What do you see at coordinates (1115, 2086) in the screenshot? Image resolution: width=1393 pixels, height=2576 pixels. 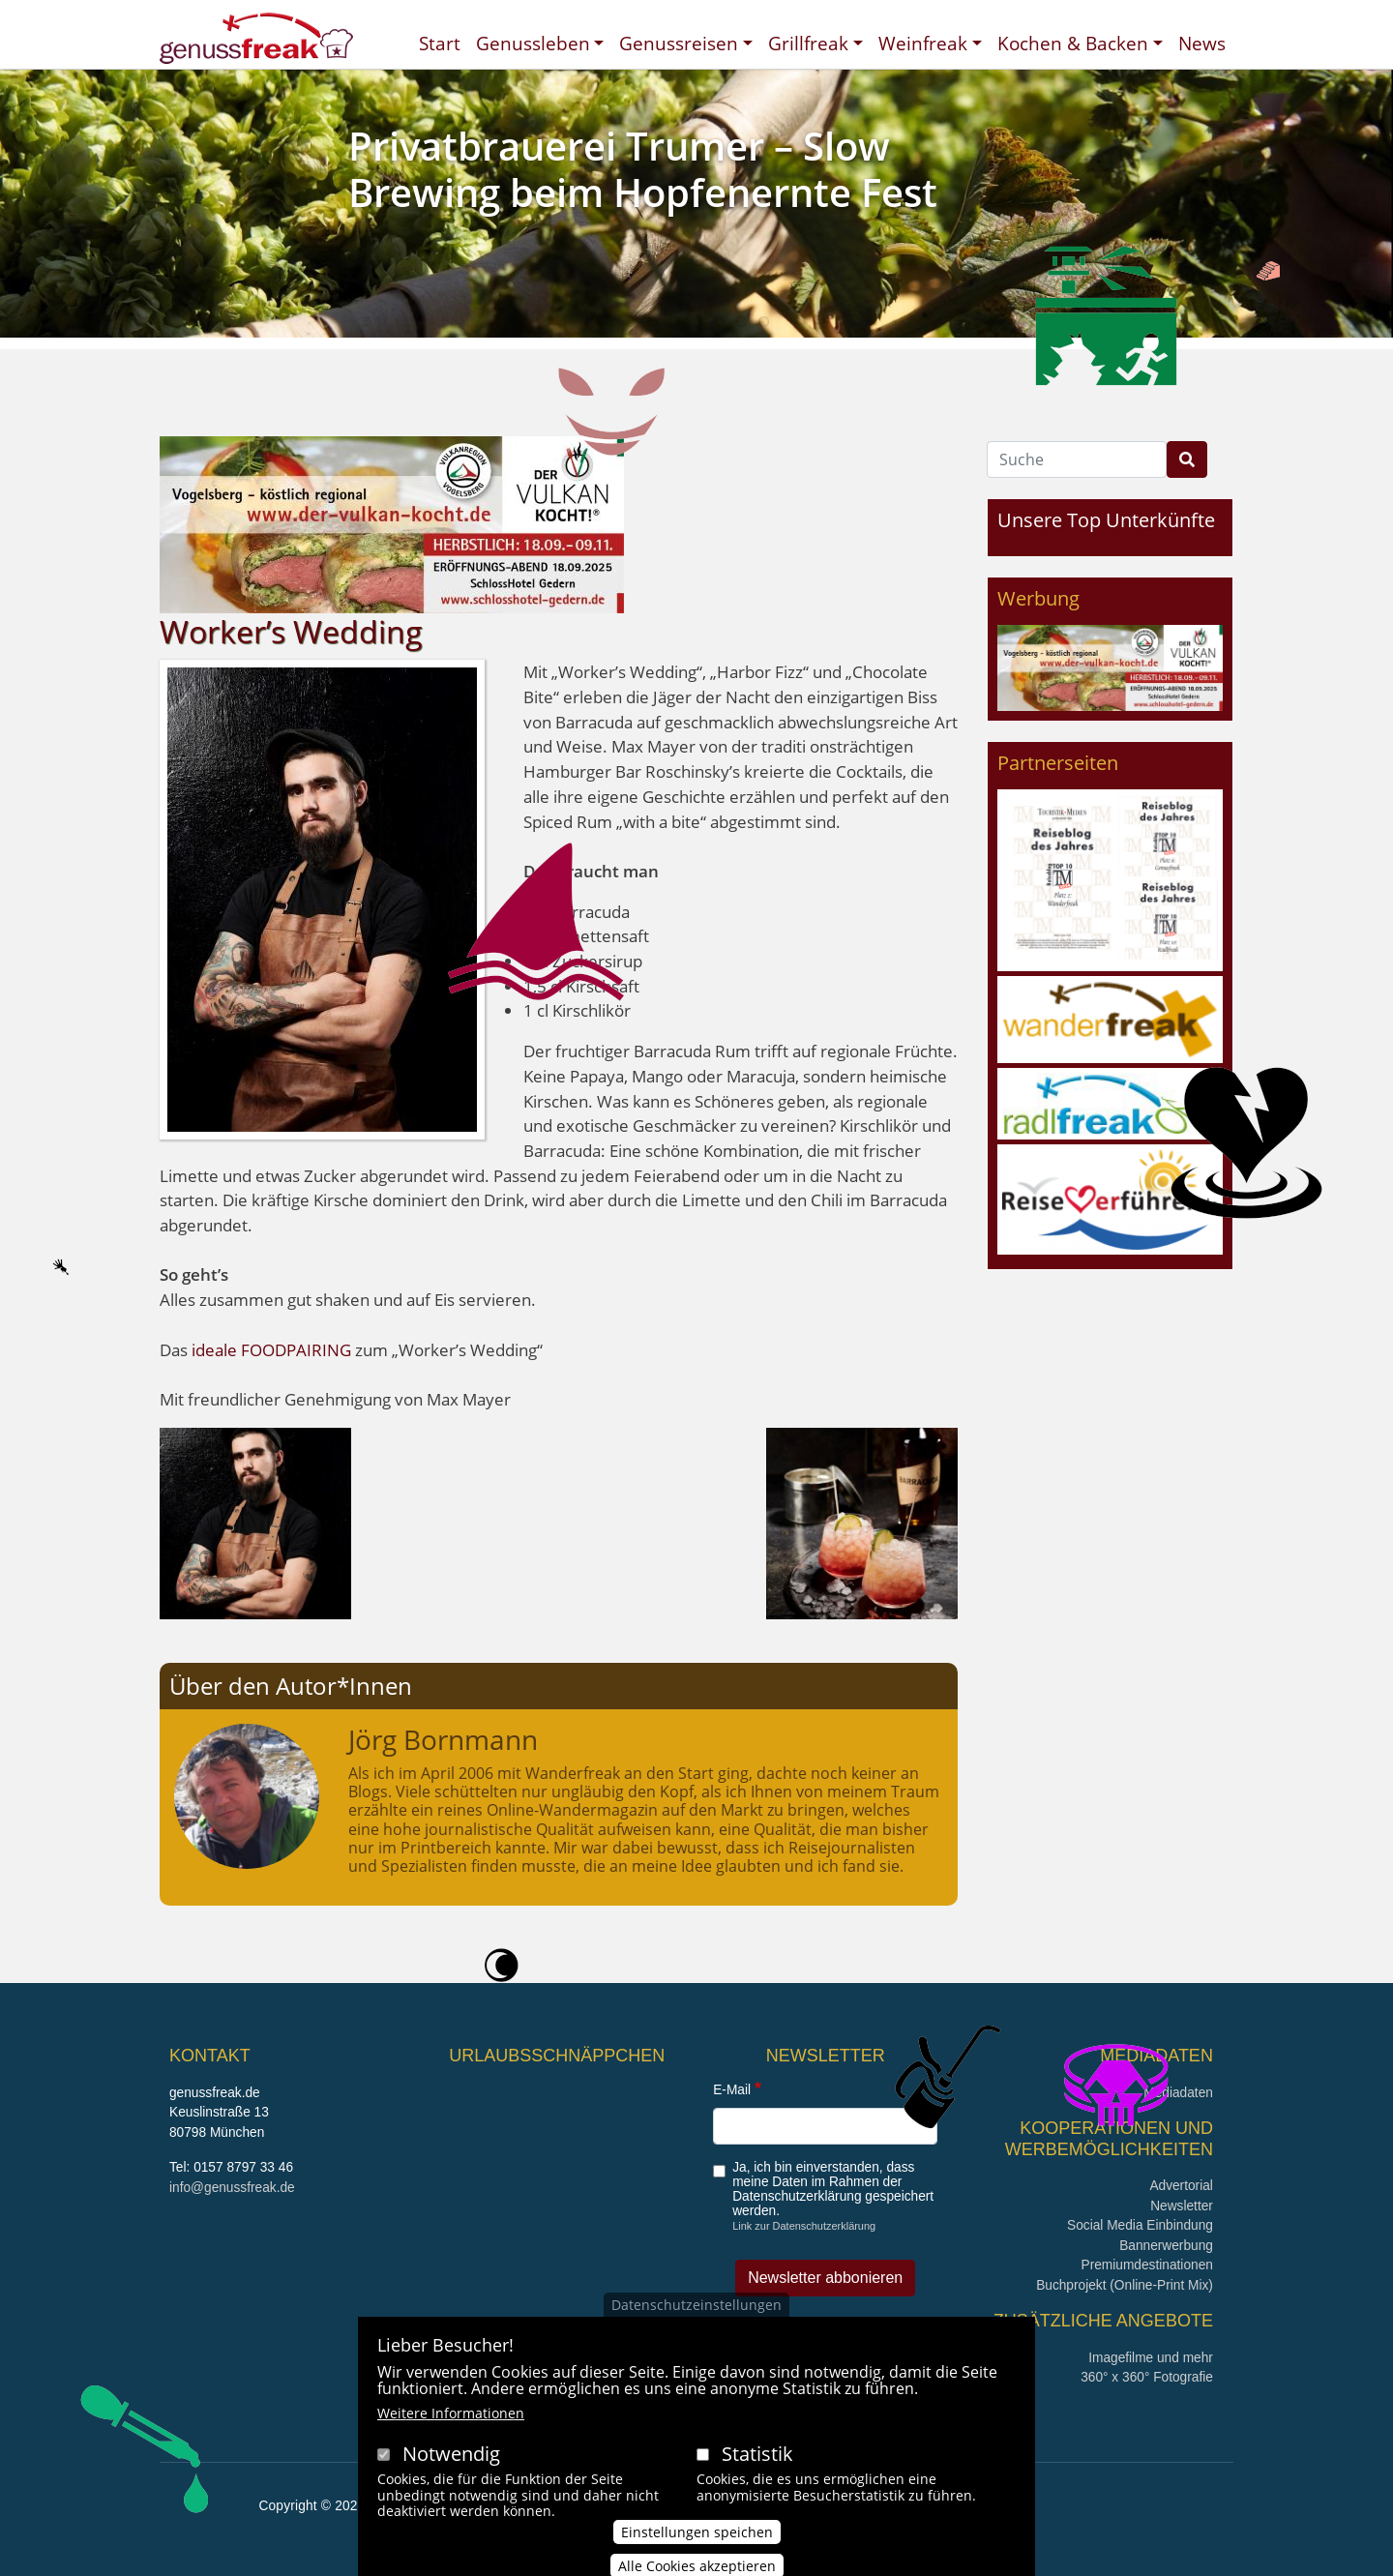 I see `select a skull emblem or signet for your profile` at bounding box center [1115, 2086].